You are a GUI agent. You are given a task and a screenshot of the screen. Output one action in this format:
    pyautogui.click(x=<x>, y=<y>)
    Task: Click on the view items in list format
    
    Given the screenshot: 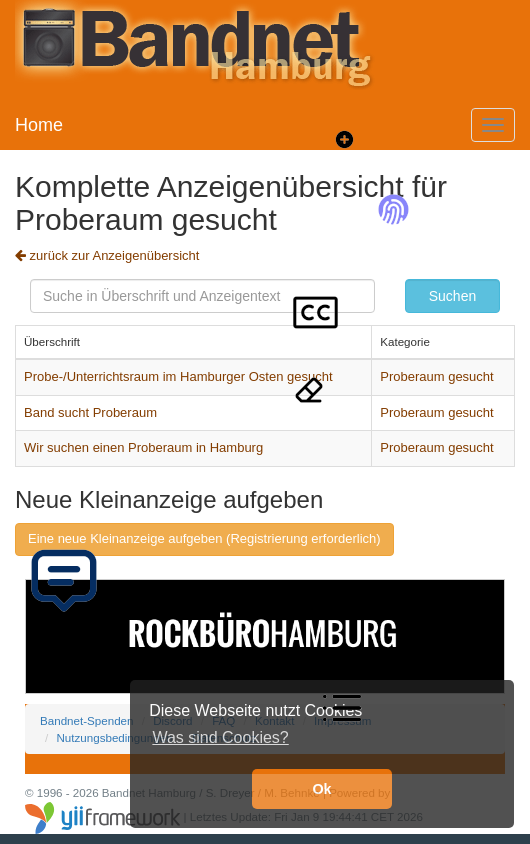 What is the action you would take?
    pyautogui.click(x=342, y=708)
    